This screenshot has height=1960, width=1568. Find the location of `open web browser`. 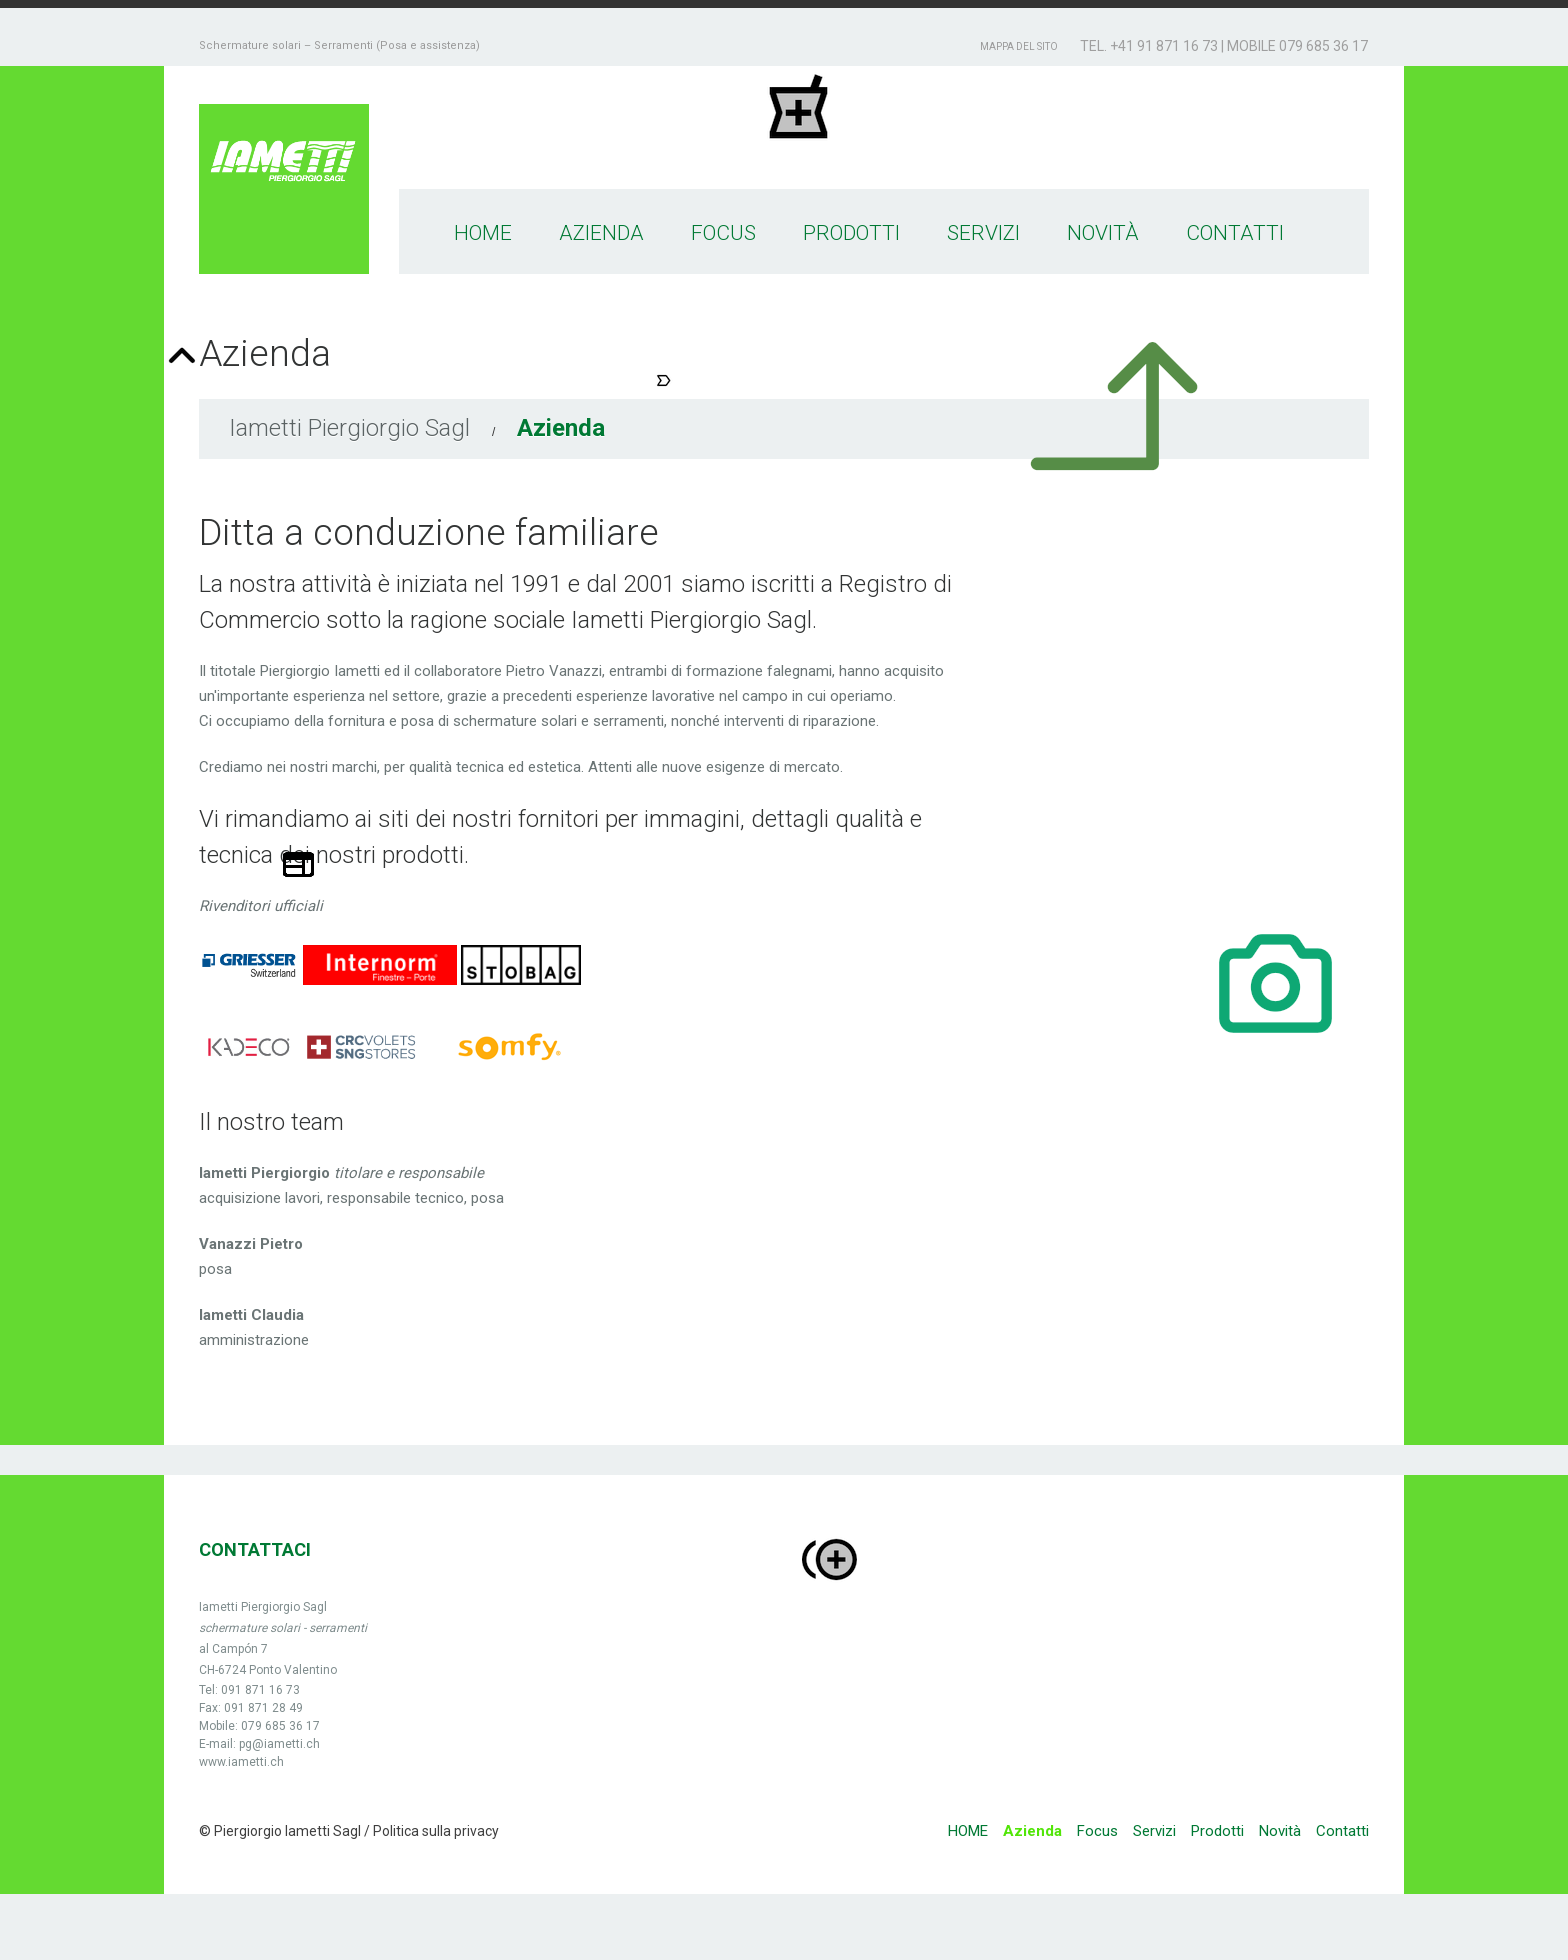

open web browser is located at coordinates (298, 864).